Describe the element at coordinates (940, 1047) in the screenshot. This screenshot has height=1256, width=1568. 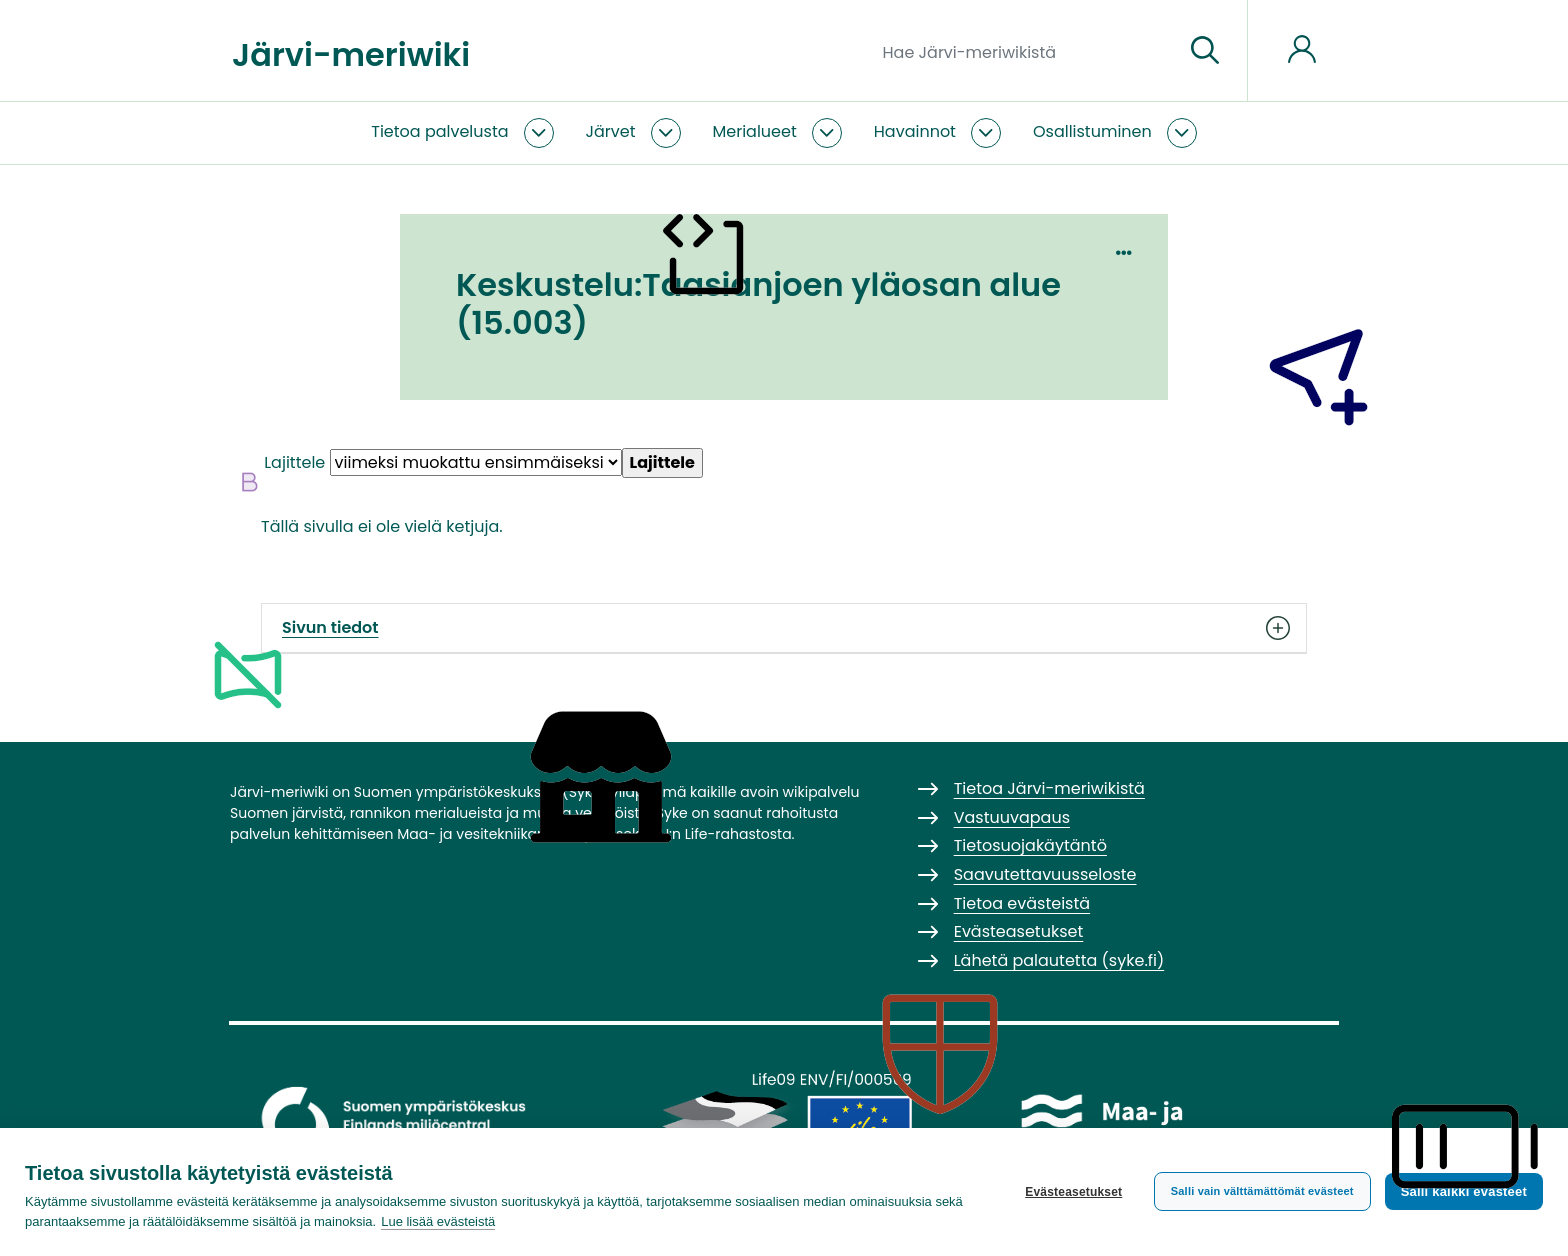
I see `view security or protection settings` at that location.